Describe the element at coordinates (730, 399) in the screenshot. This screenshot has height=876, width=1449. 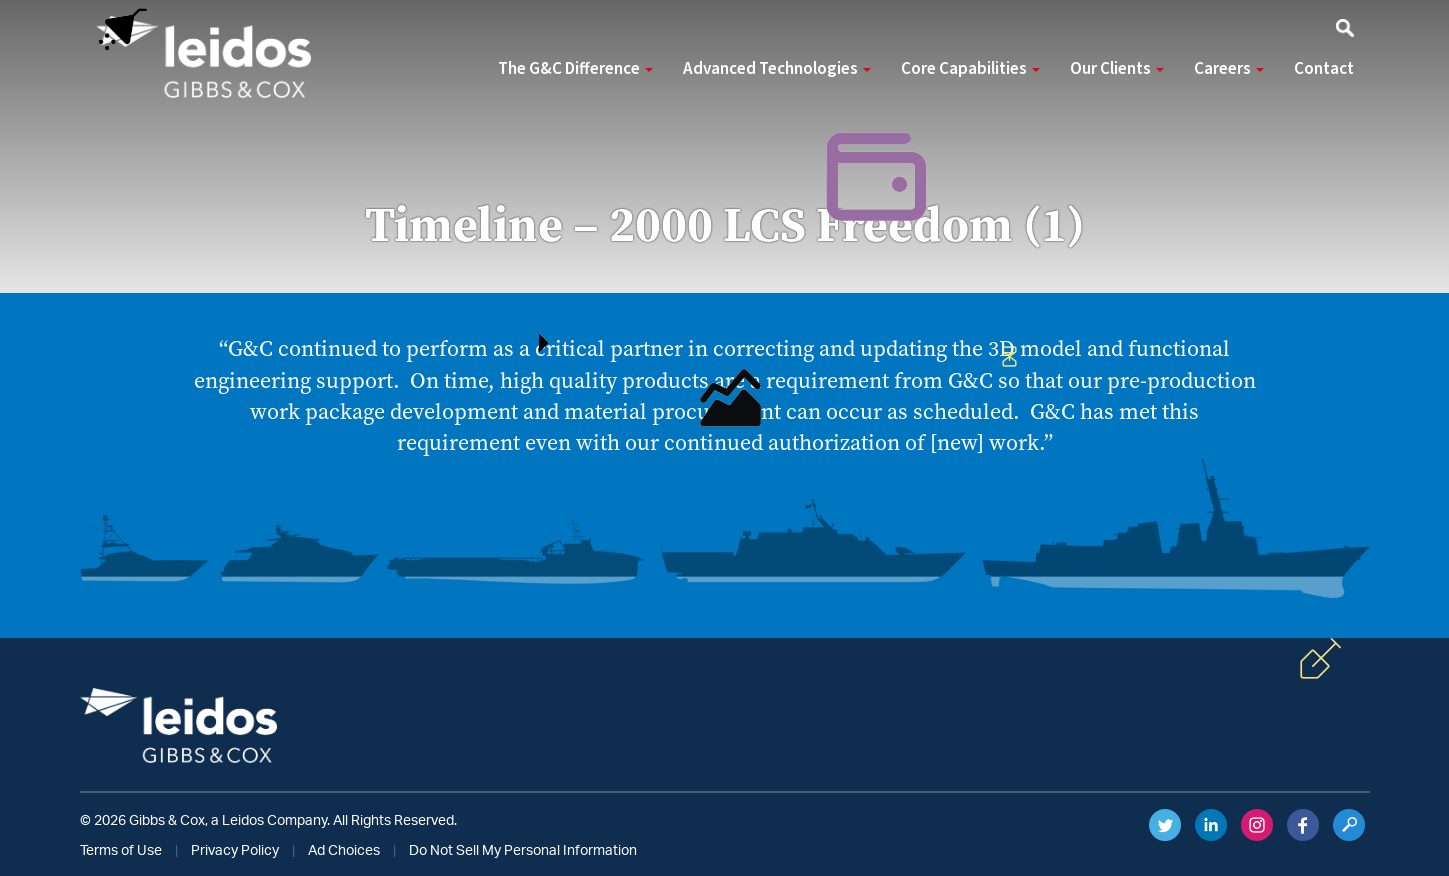
I see `view area chart with trend line` at that location.